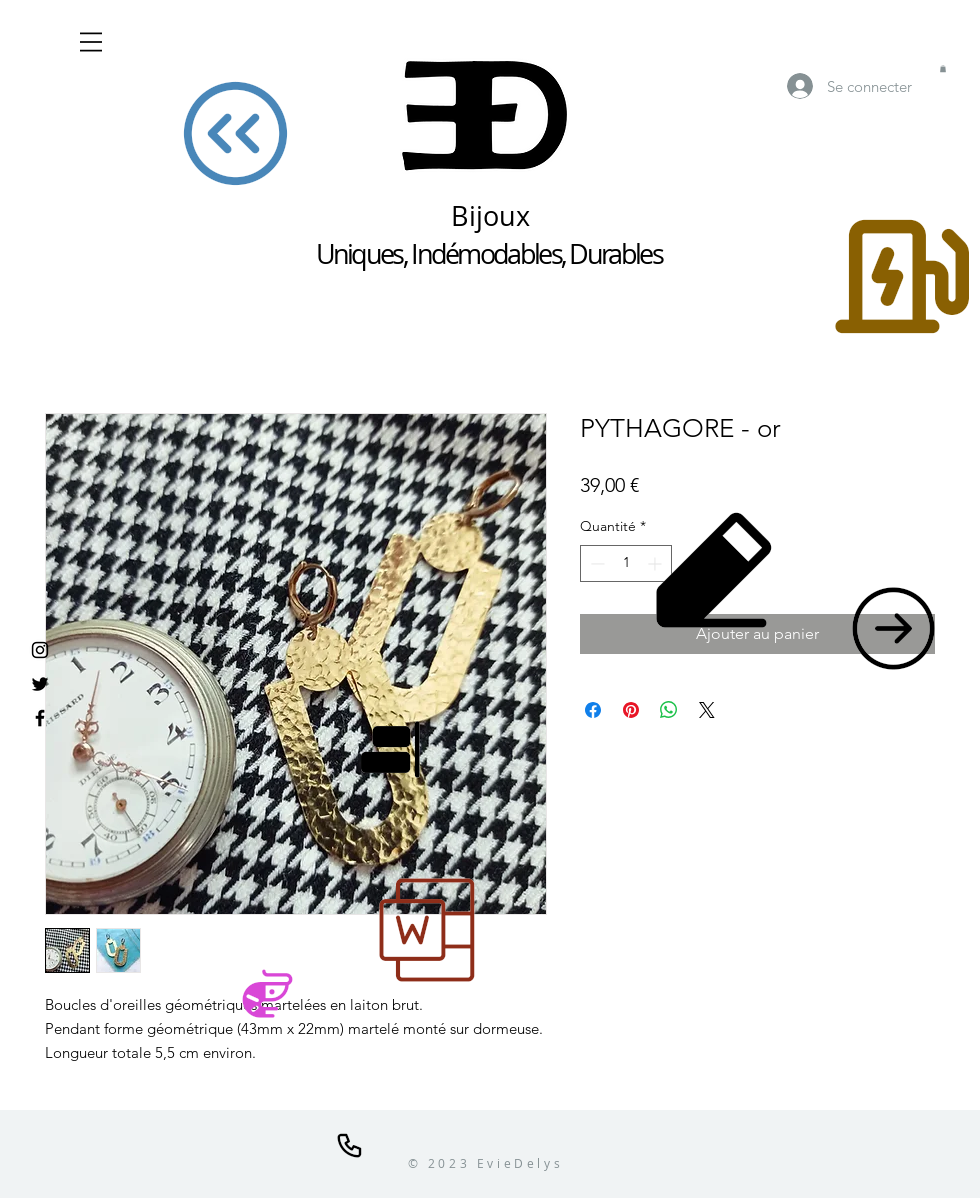 The width and height of the screenshot is (980, 1198). What do you see at coordinates (711, 572) in the screenshot?
I see `edit text or content` at bounding box center [711, 572].